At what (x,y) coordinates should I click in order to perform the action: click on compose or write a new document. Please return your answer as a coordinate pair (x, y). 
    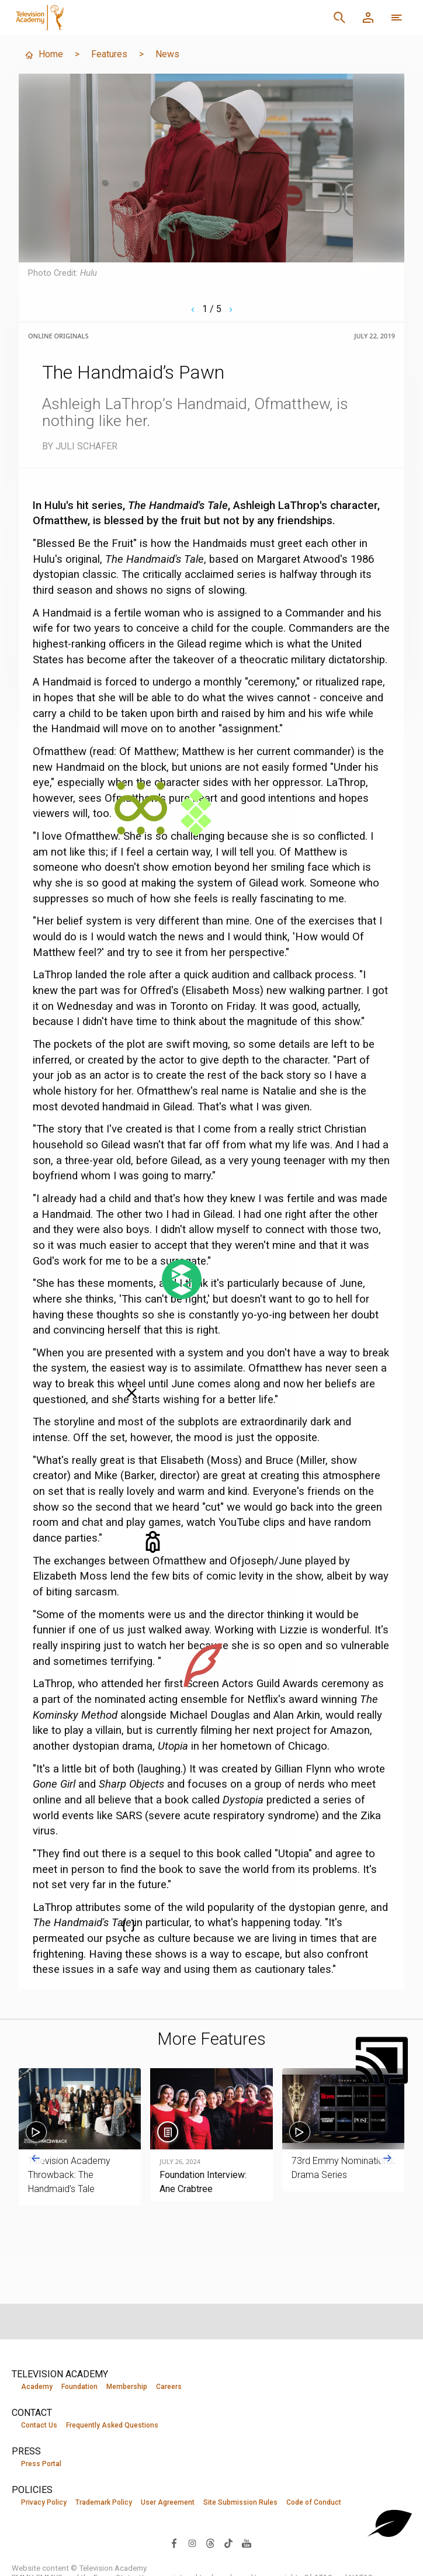
    Looking at the image, I should click on (203, 1665).